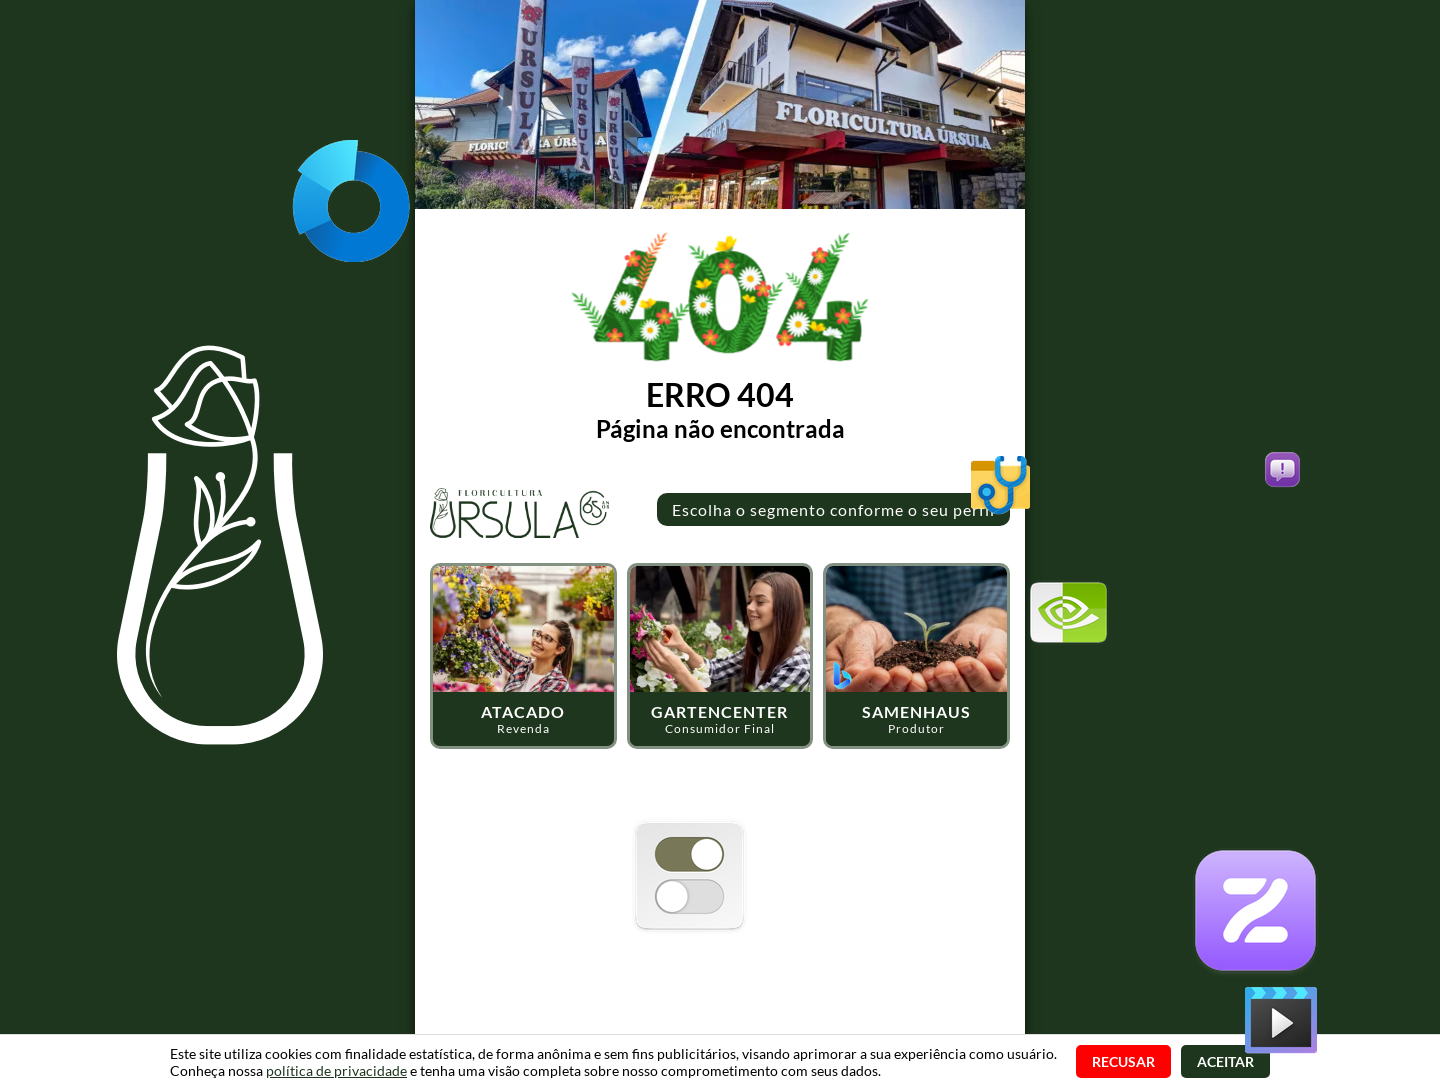 The height and width of the screenshot is (1089, 1440). Describe the element at coordinates (1282, 469) in the screenshot. I see `open Feedback Assistant to submit bug reports to Apple` at that location.